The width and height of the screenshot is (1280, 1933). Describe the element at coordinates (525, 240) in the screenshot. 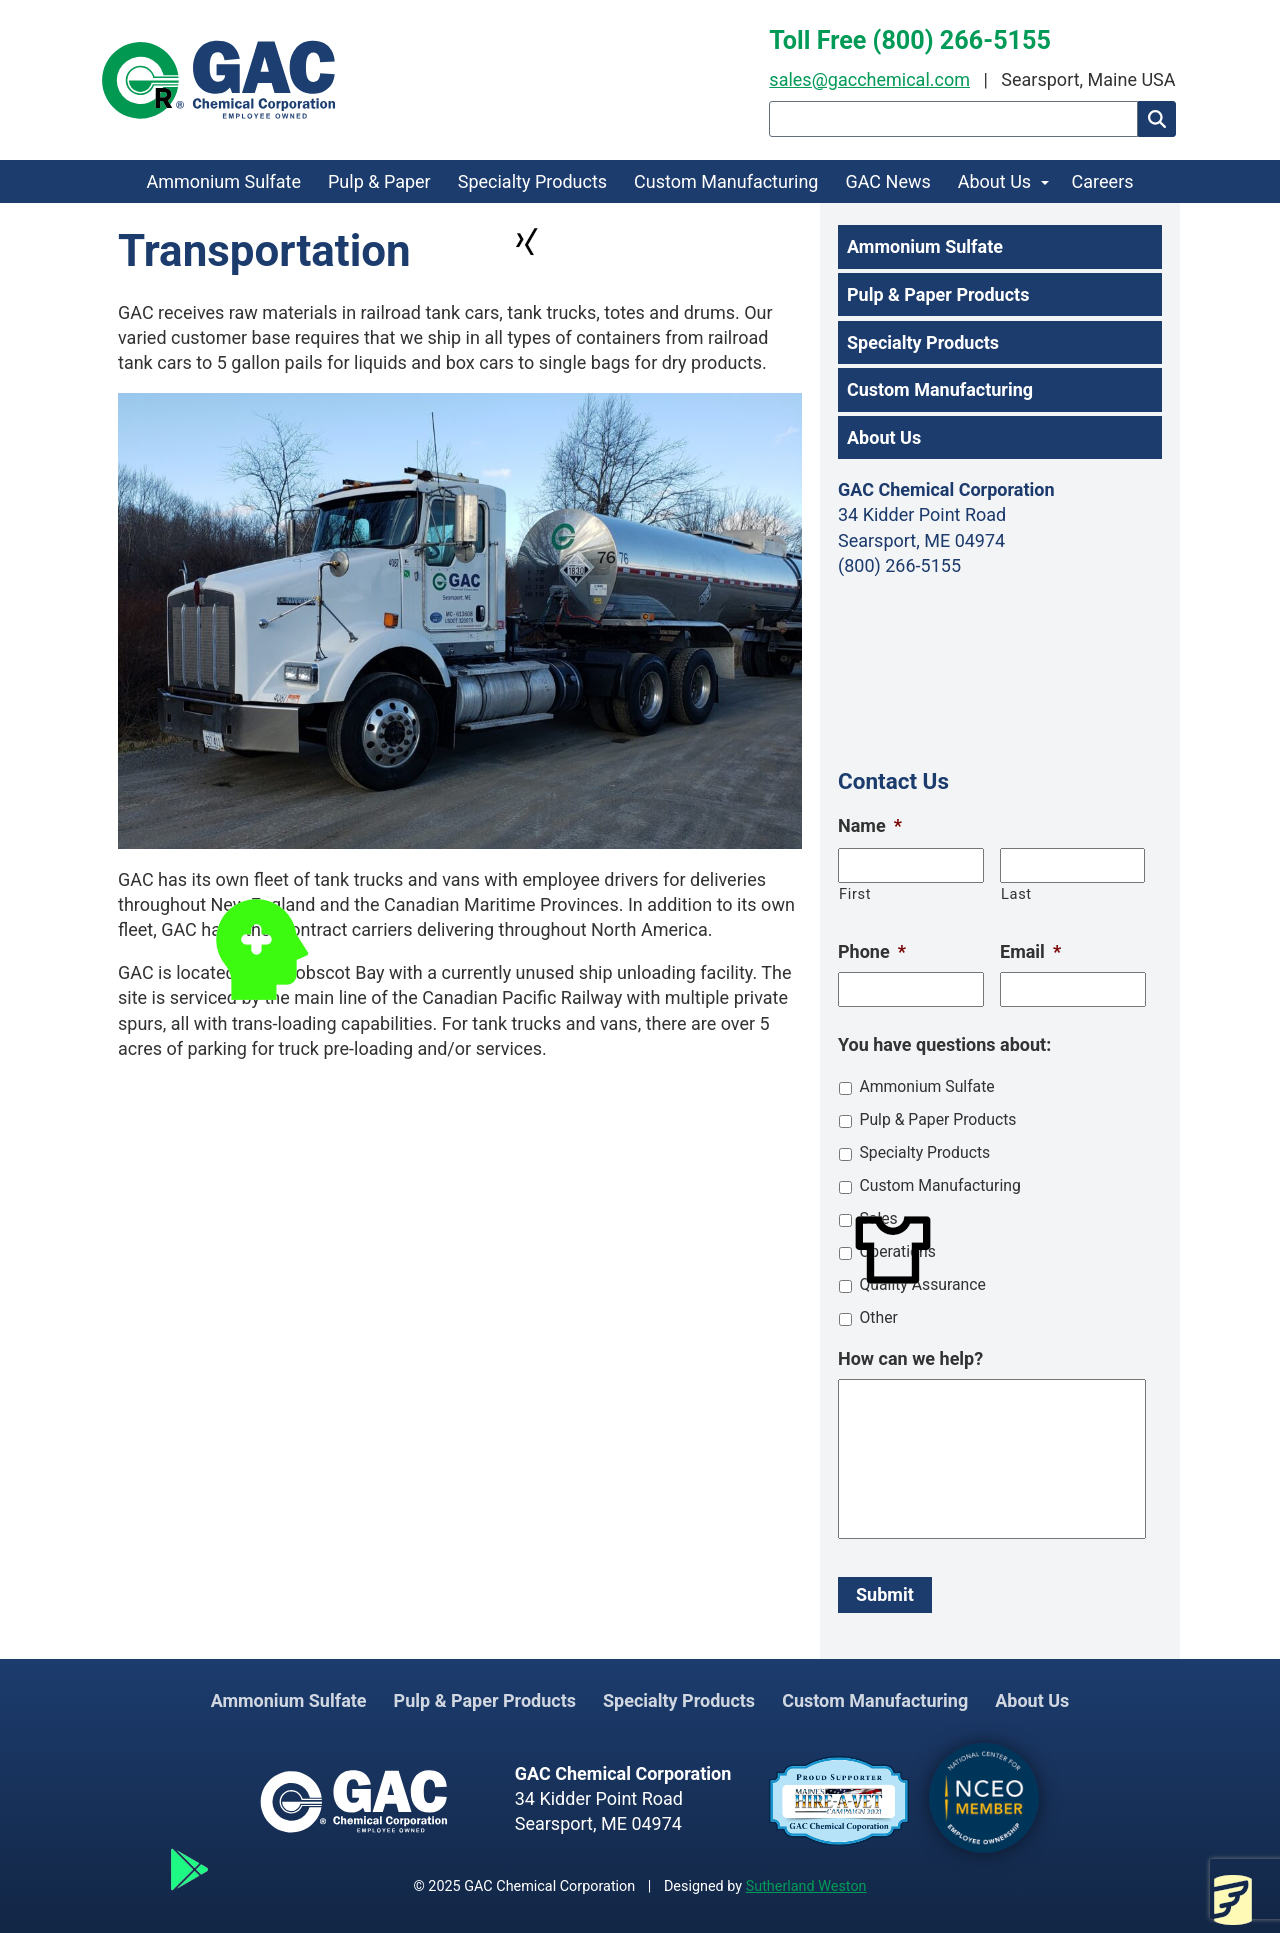

I see `link to Xing professional network profile` at that location.